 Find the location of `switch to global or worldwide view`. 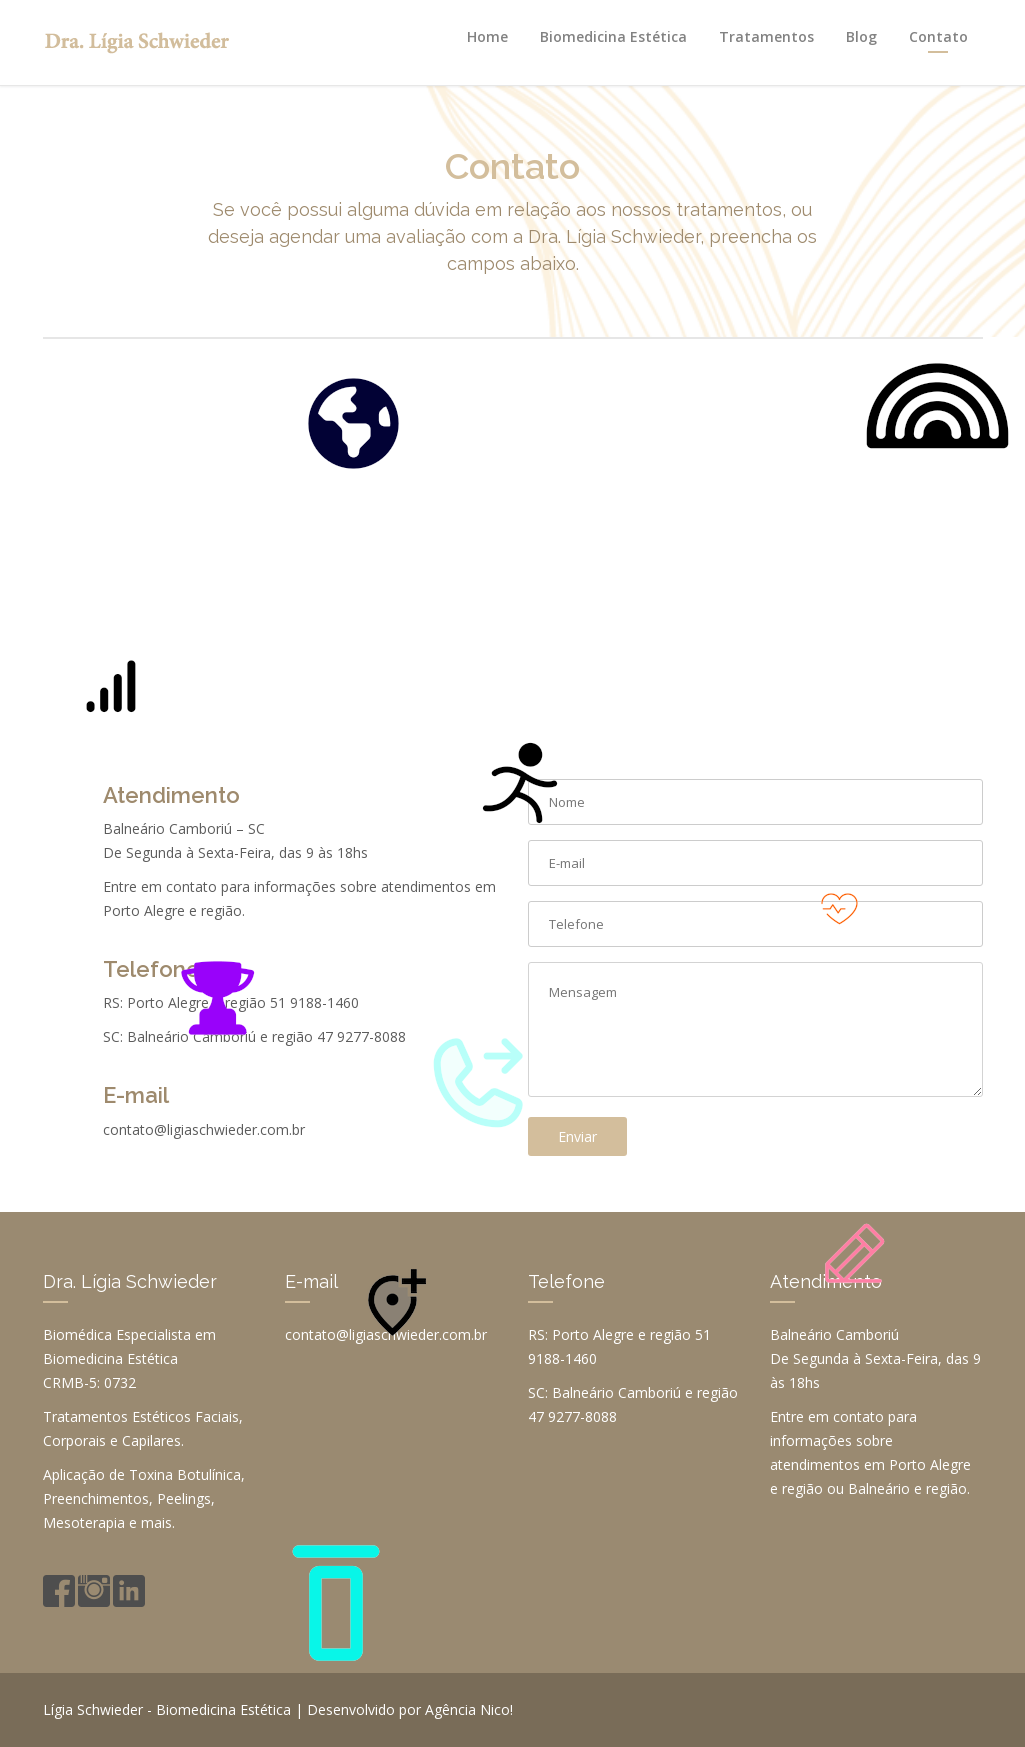

switch to global or worldwide view is located at coordinates (353, 423).